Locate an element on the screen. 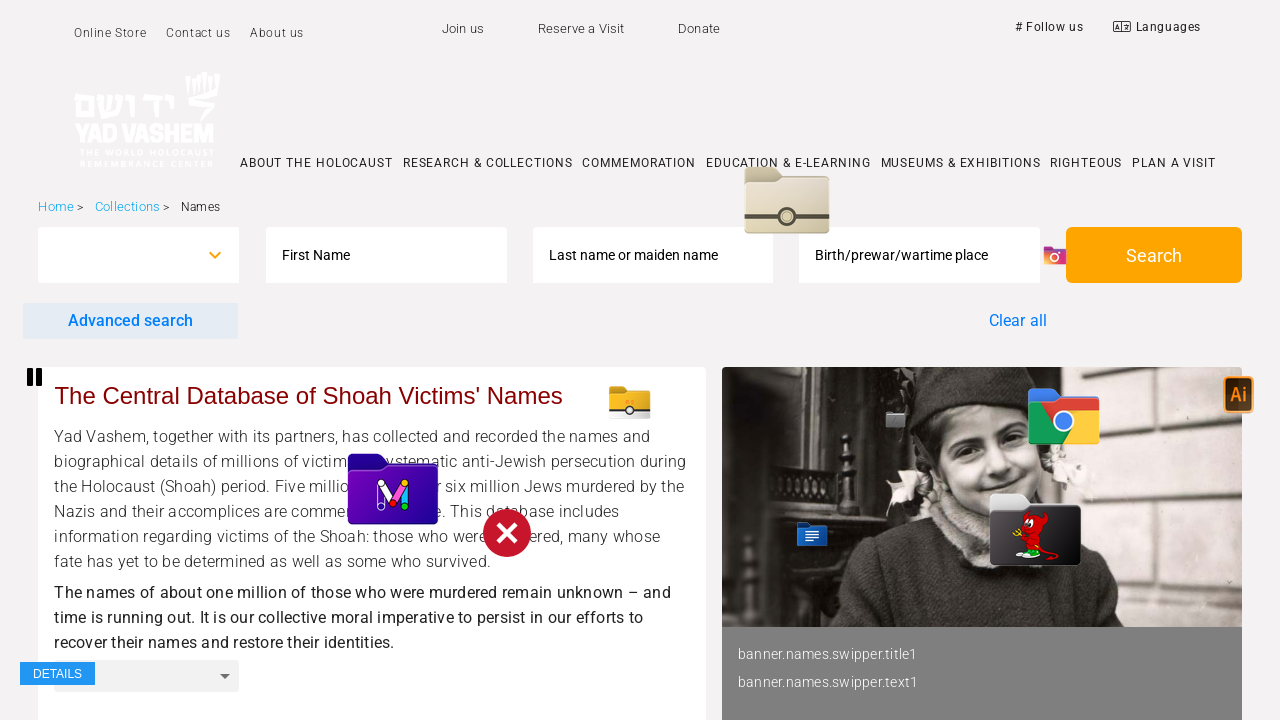  open BSD-related files or projects is located at coordinates (1035, 532).